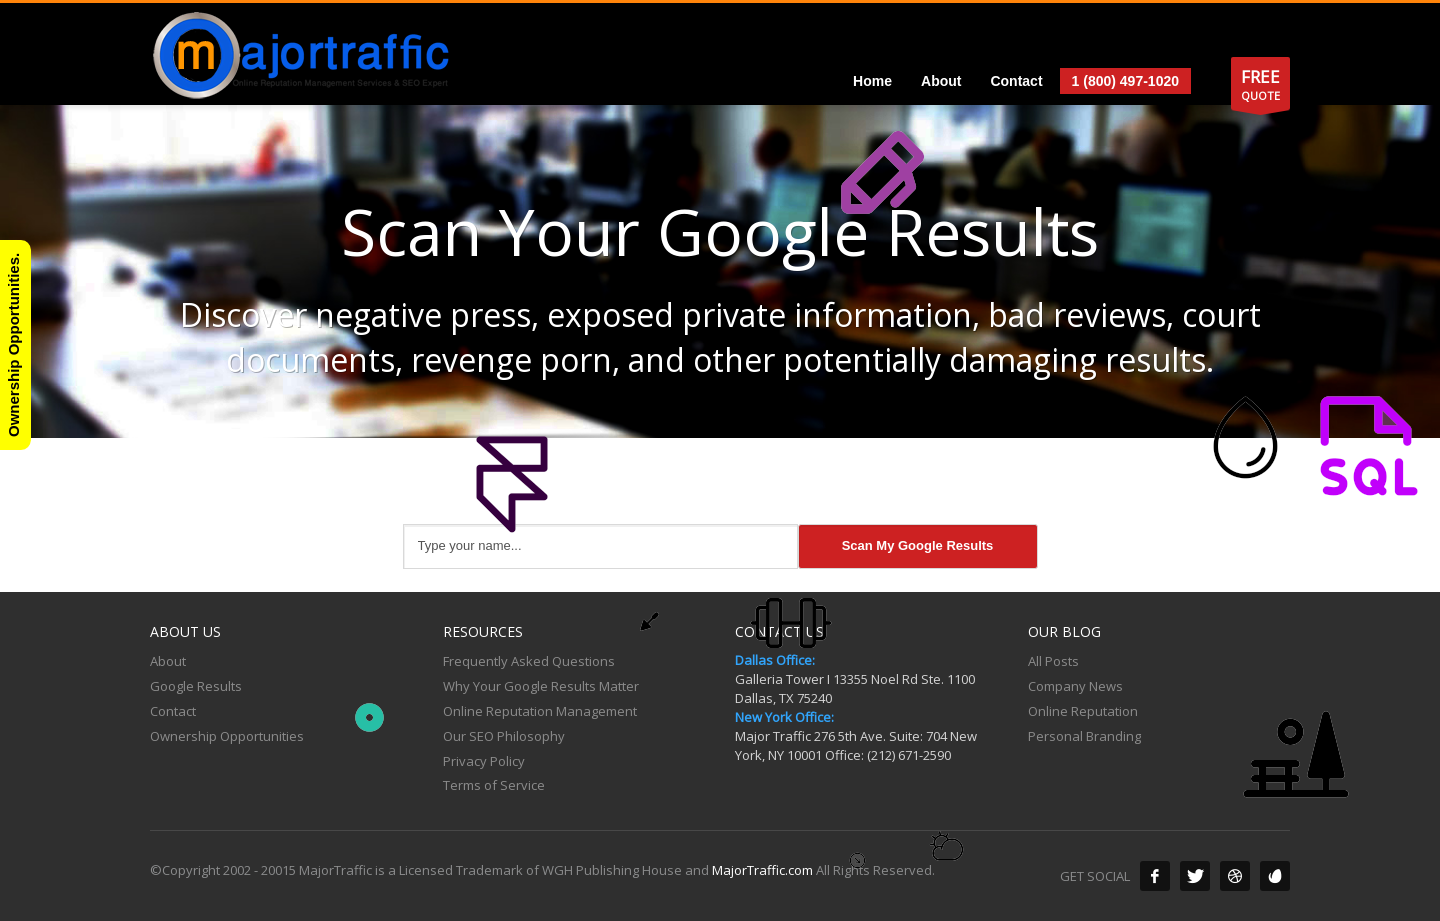  Describe the element at coordinates (791, 623) in the screenshot. I see `access workout or fitness features` at that location.